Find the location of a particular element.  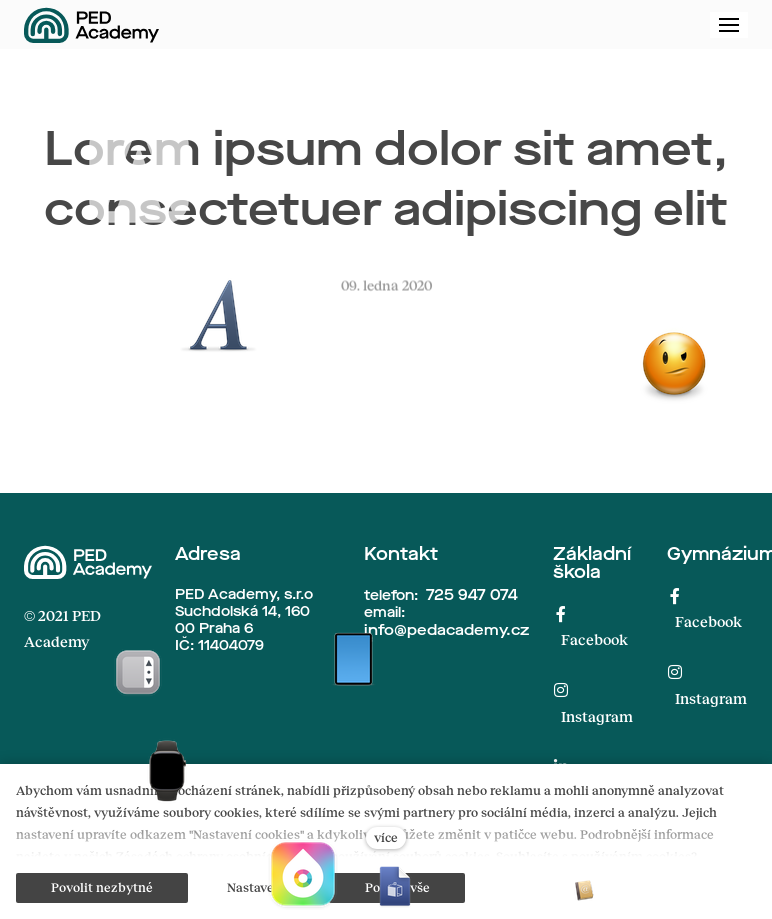

open display color and calibration settings is located at coordinates (303, 875).